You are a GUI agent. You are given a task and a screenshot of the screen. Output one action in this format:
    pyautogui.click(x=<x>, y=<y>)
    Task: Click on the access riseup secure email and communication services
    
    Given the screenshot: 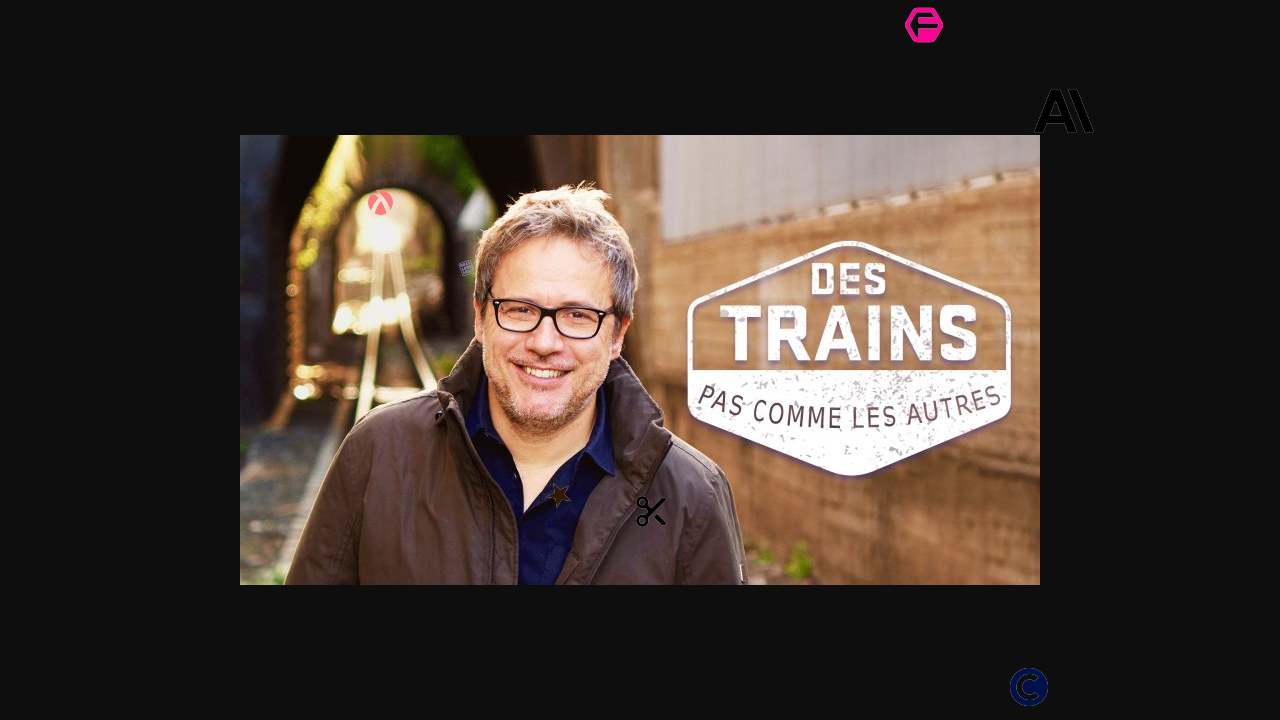 What is the action you would take?
    pyautogui.click(x=558, y=495)
    